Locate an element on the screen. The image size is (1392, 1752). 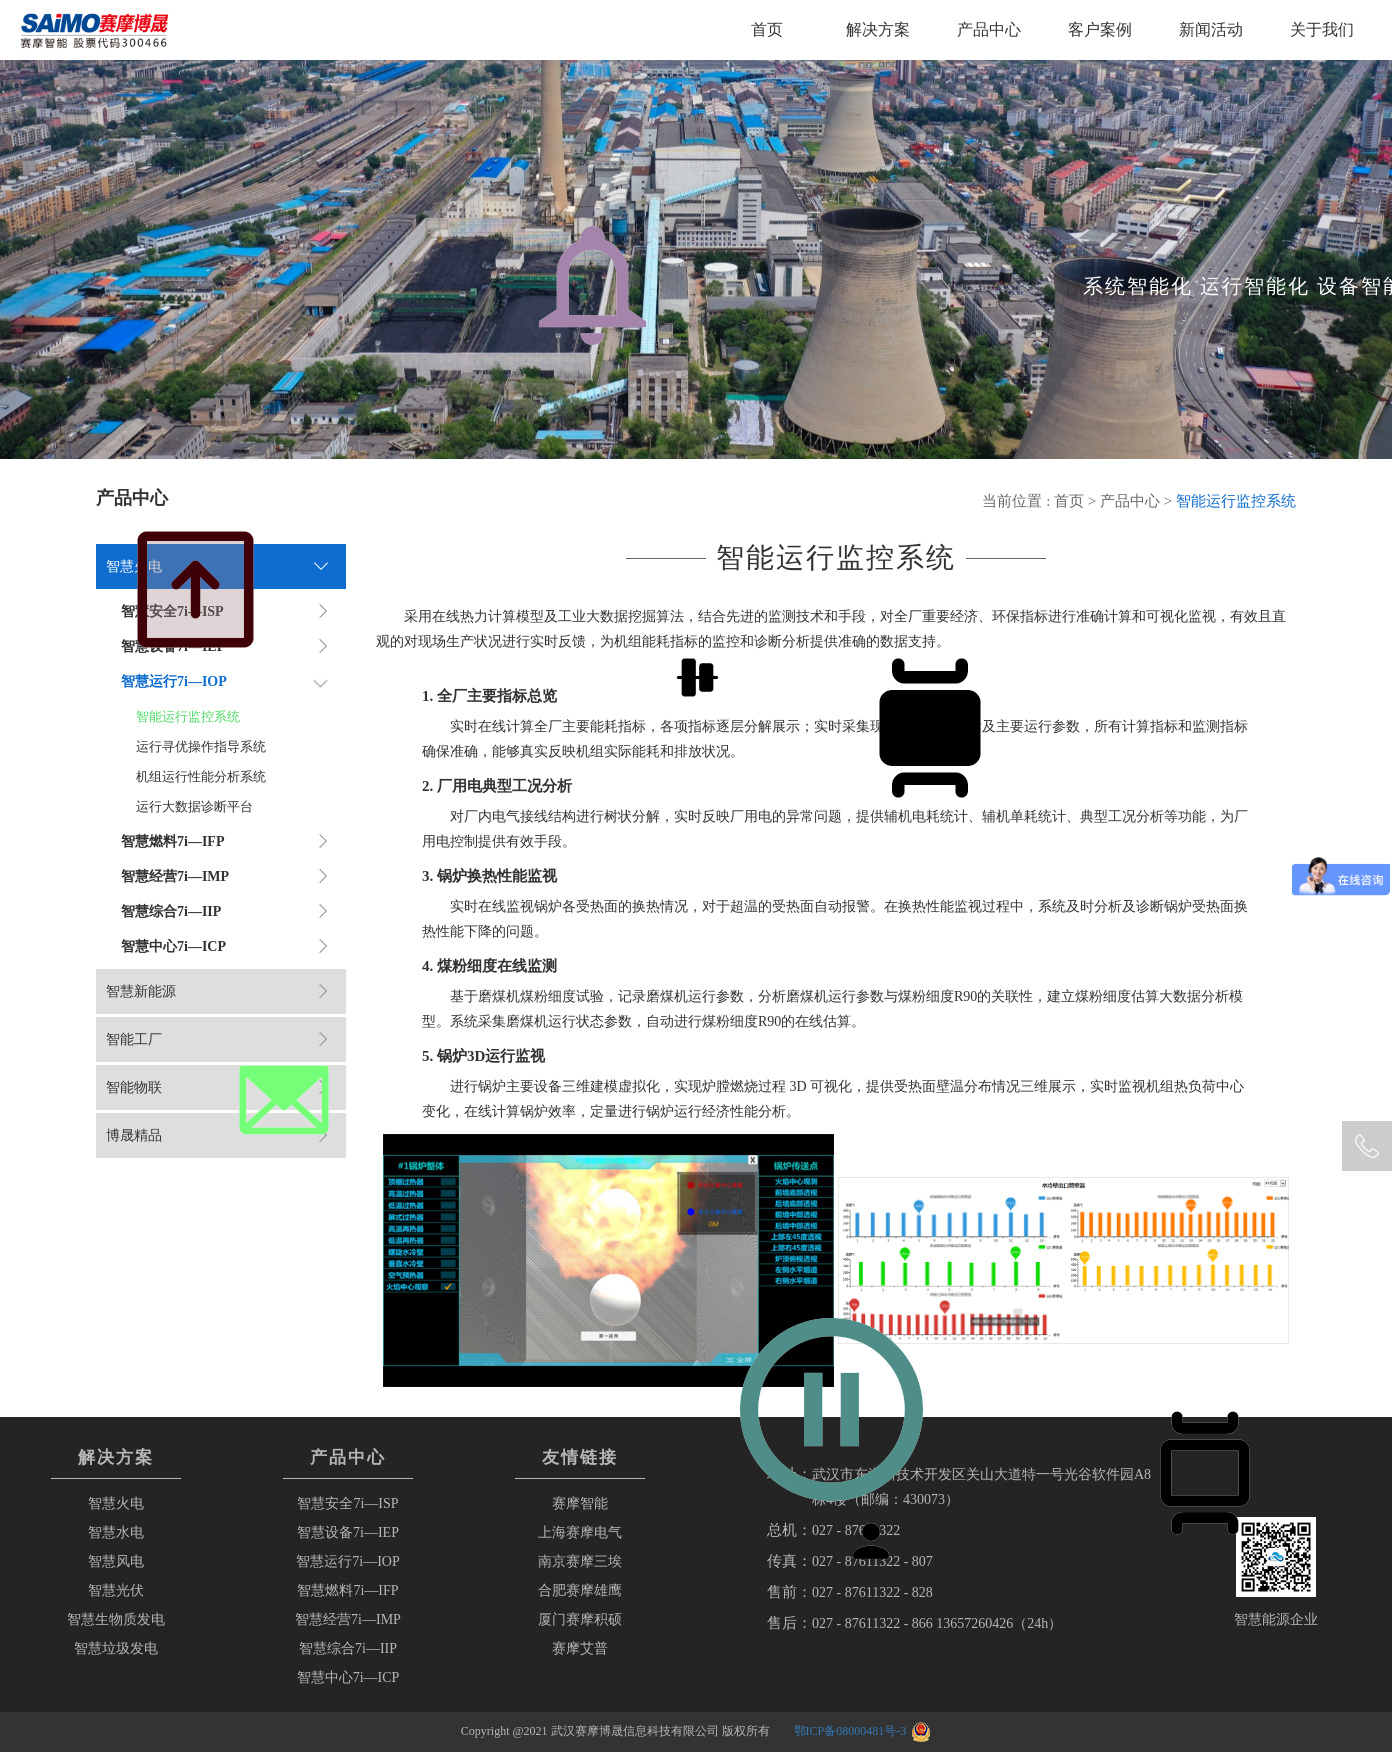
access your email inbox is located at coordinates (284, 1100).